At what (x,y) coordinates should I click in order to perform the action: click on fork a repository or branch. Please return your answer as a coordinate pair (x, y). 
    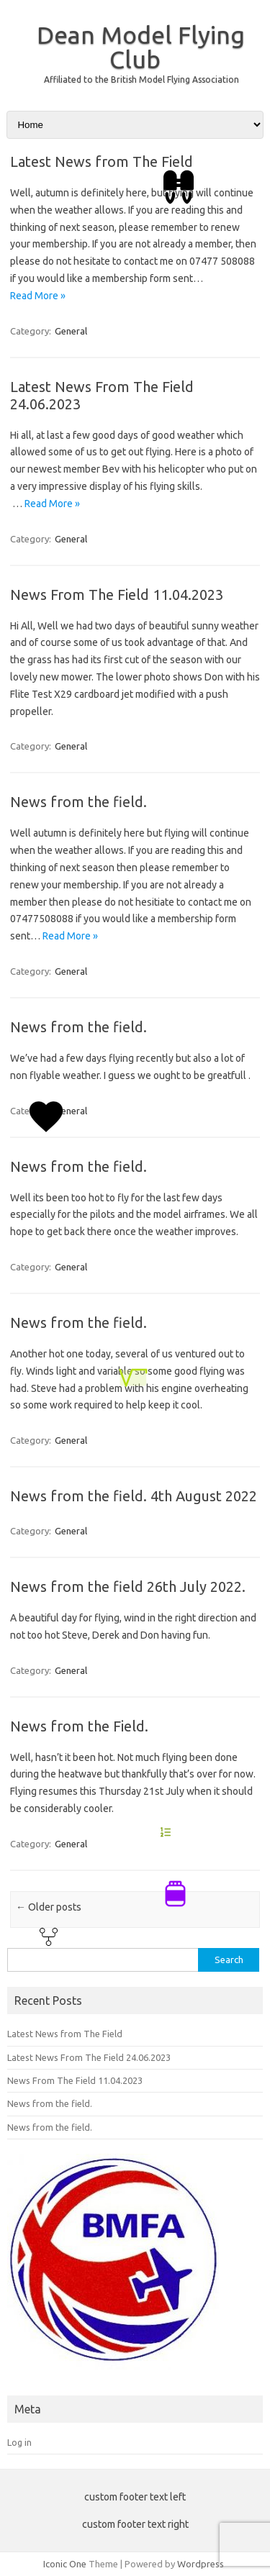
    Looking at the image, I should click on (48, 1936).